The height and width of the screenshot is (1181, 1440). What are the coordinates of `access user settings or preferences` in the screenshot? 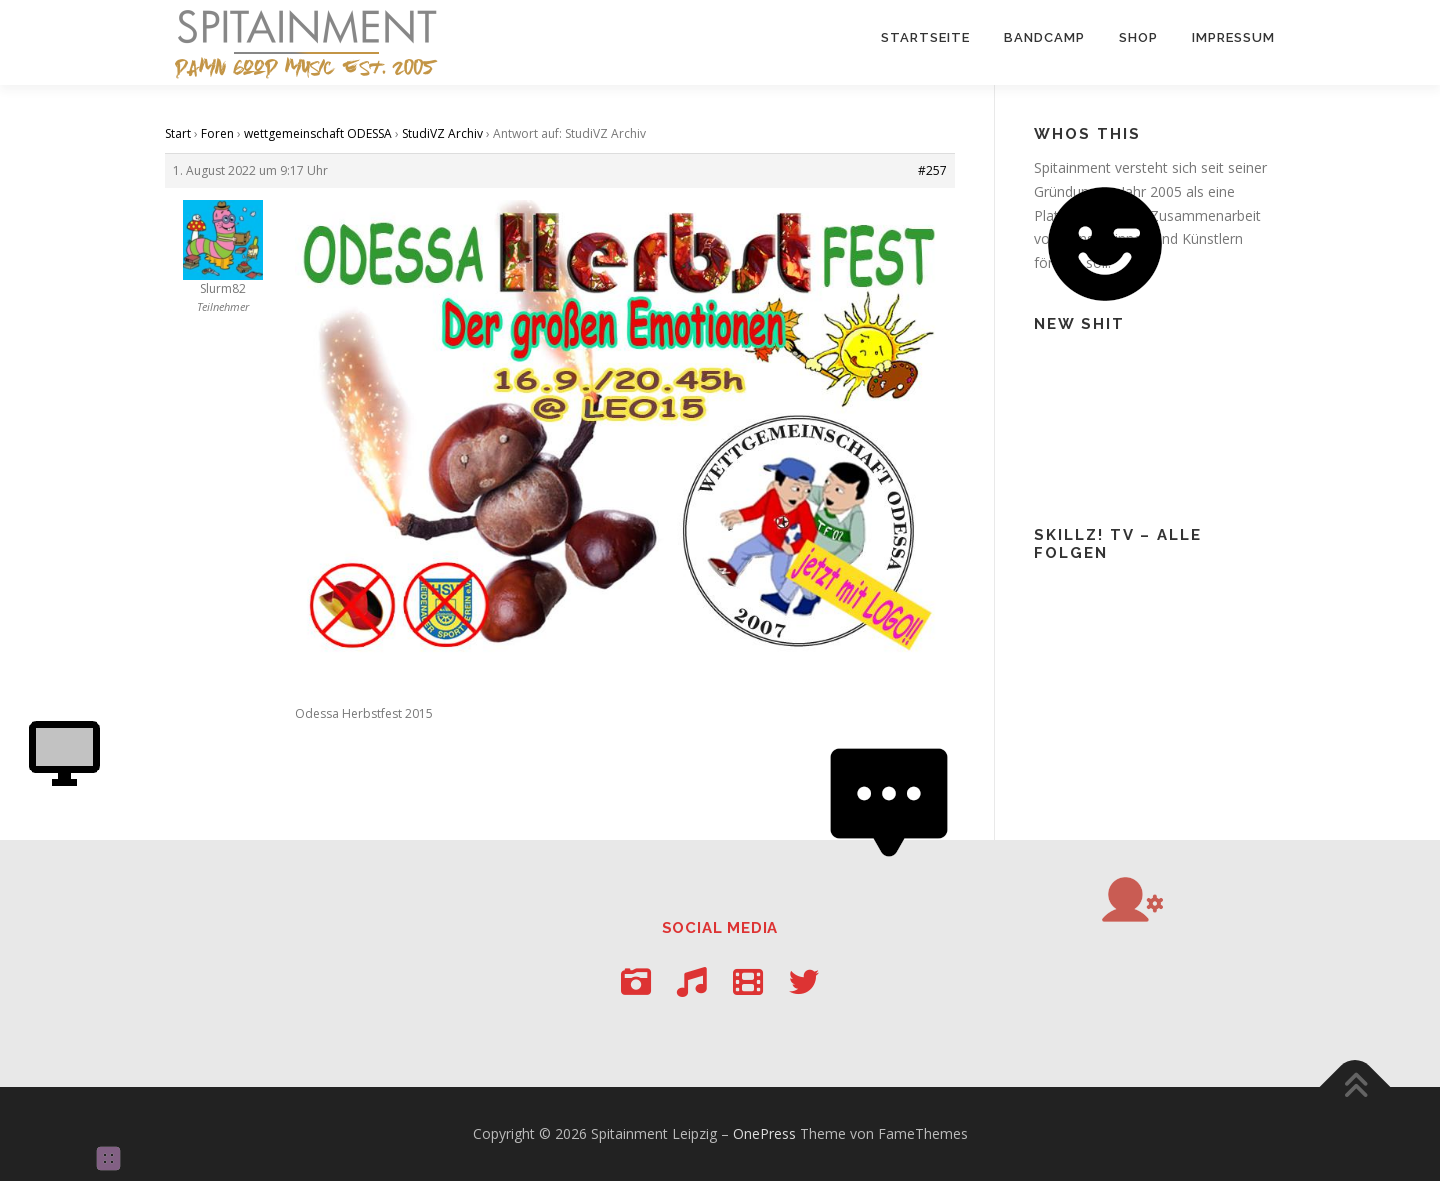 It's located at (1130, 901).